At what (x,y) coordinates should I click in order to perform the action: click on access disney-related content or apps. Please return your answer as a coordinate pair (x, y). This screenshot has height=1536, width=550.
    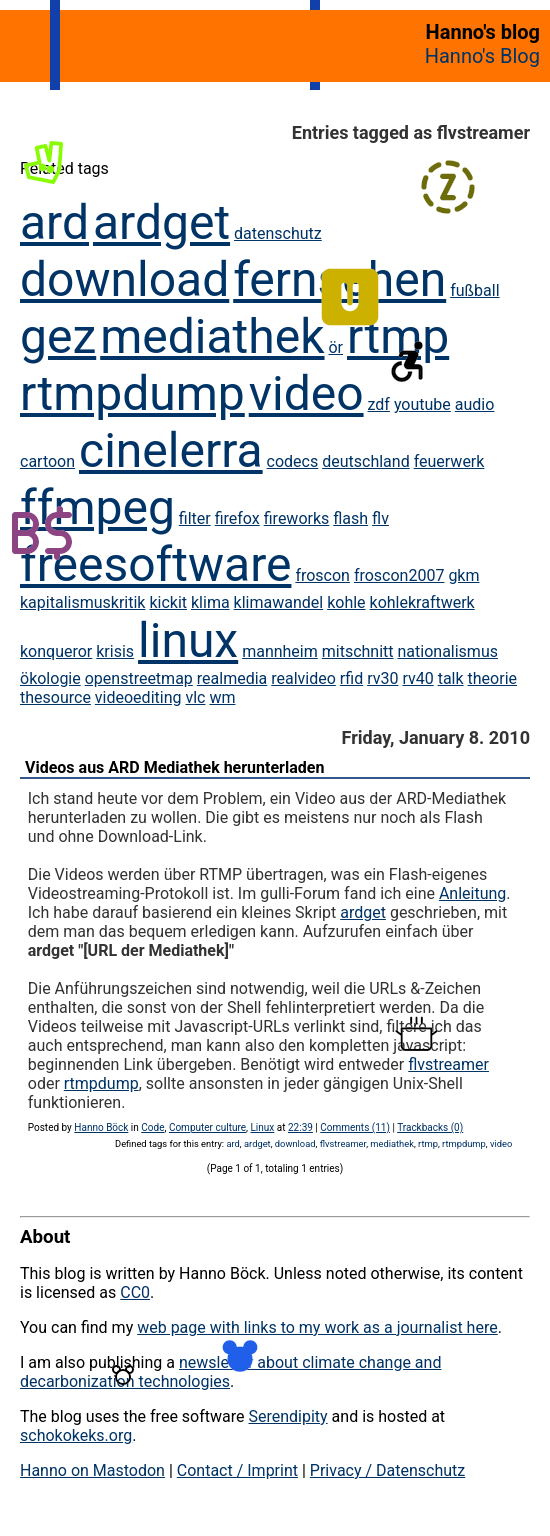
    Looking at the image, I should click on (123, 1375).